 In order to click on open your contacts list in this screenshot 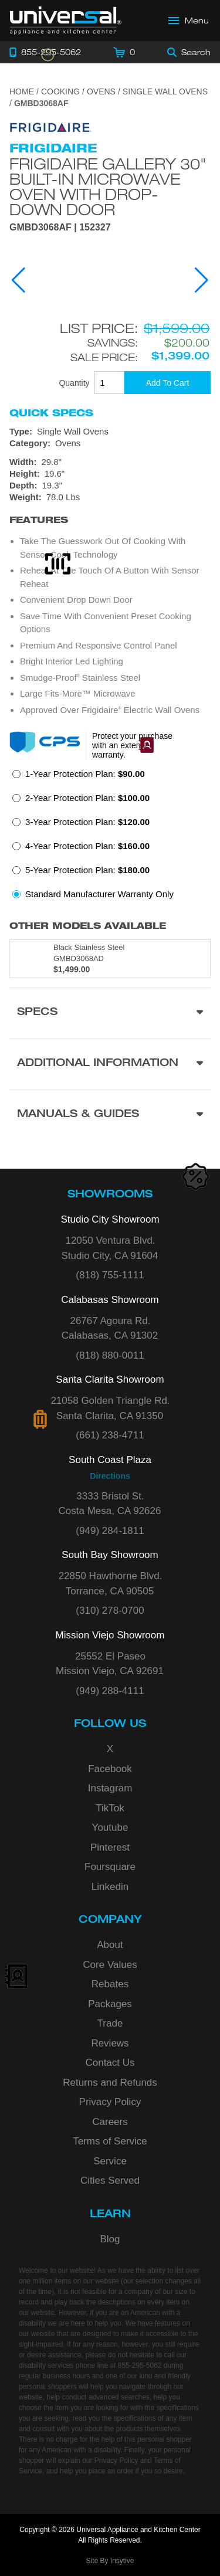, I will do `click(146, 745)`.